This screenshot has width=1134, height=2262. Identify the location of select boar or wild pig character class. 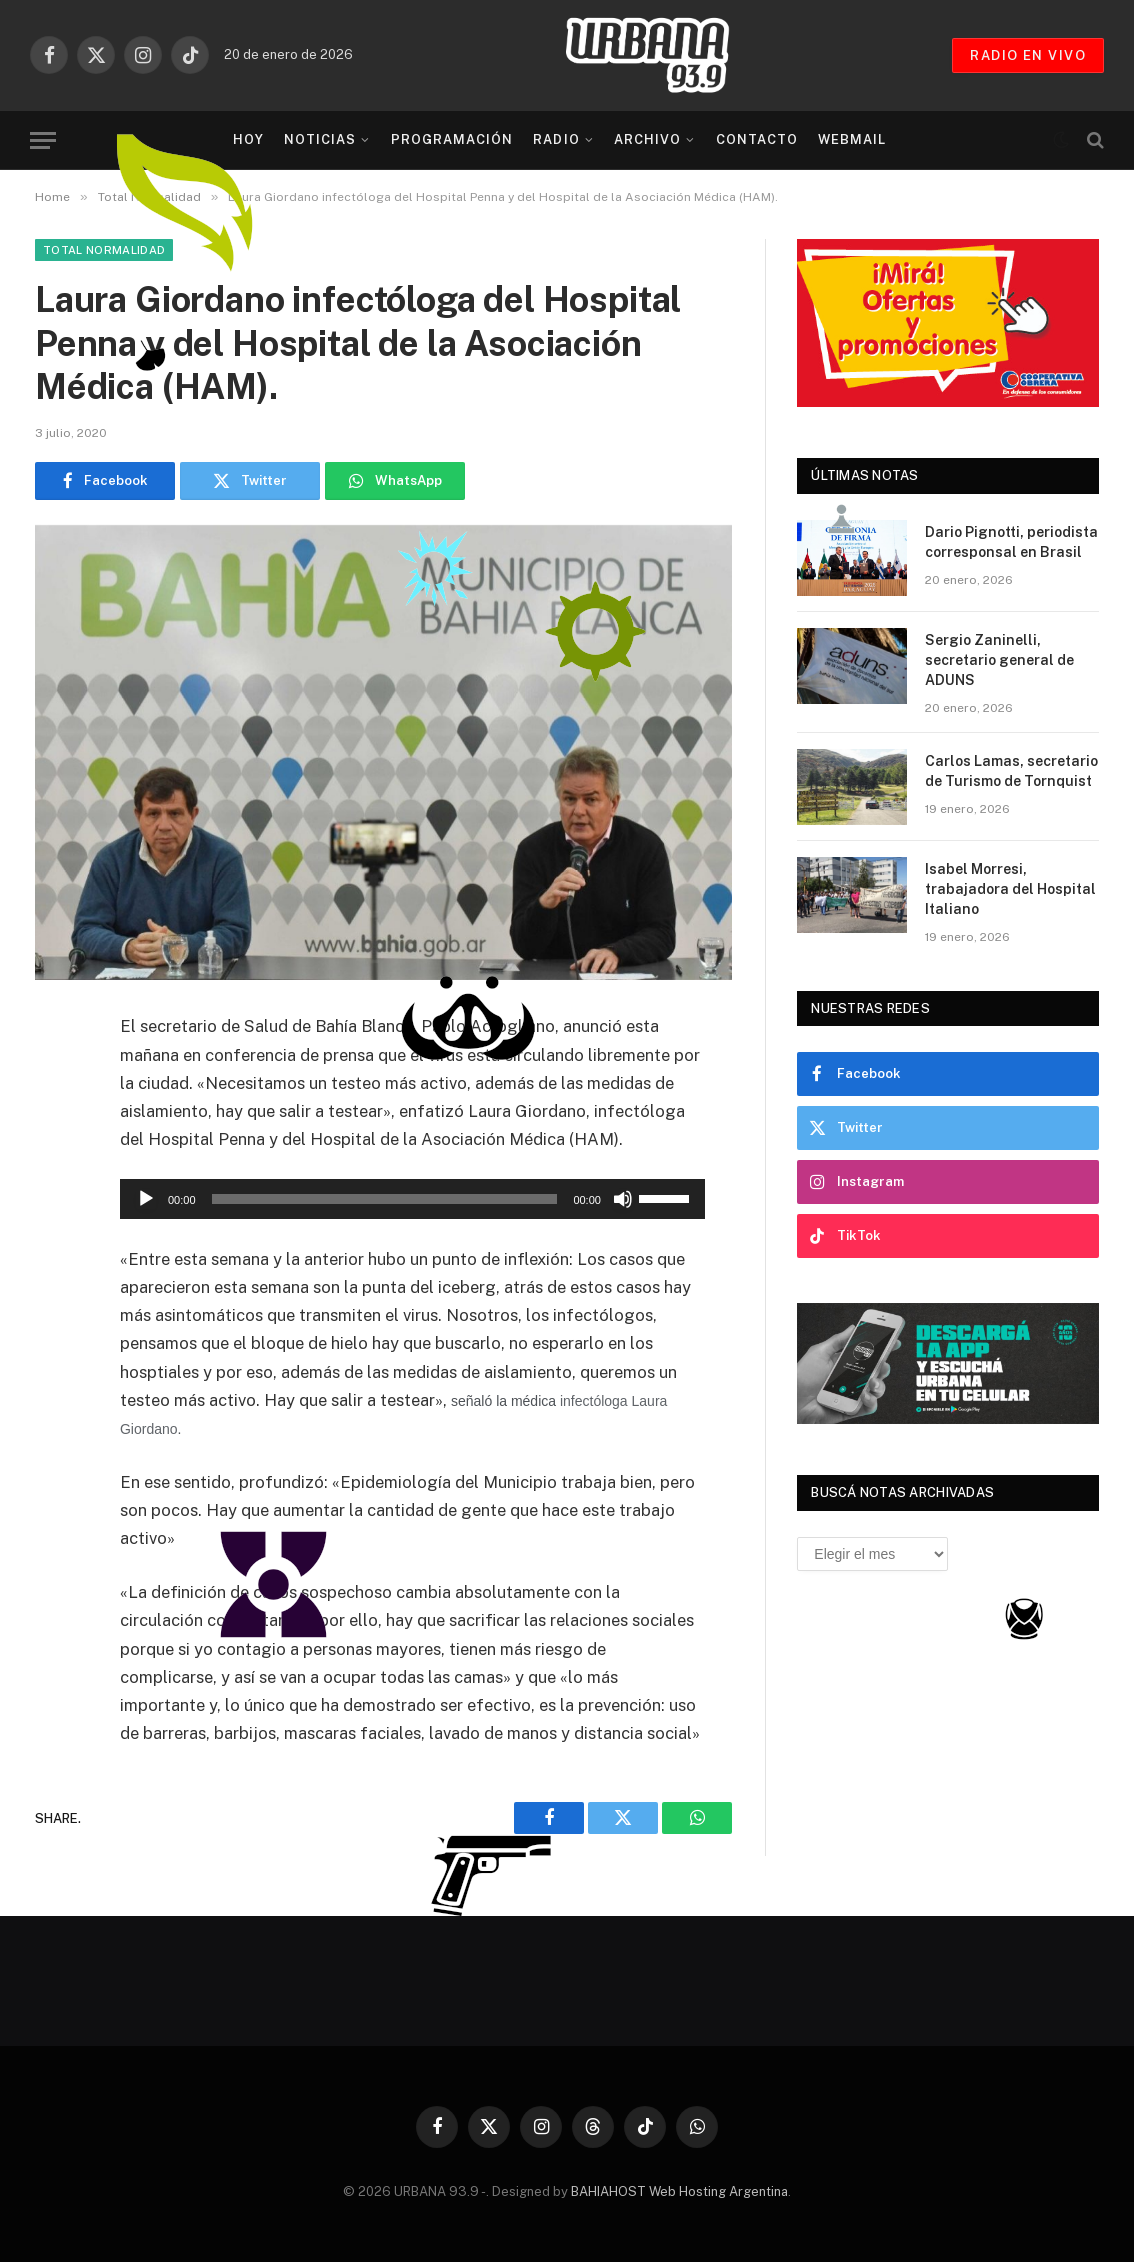
(468, 1014).